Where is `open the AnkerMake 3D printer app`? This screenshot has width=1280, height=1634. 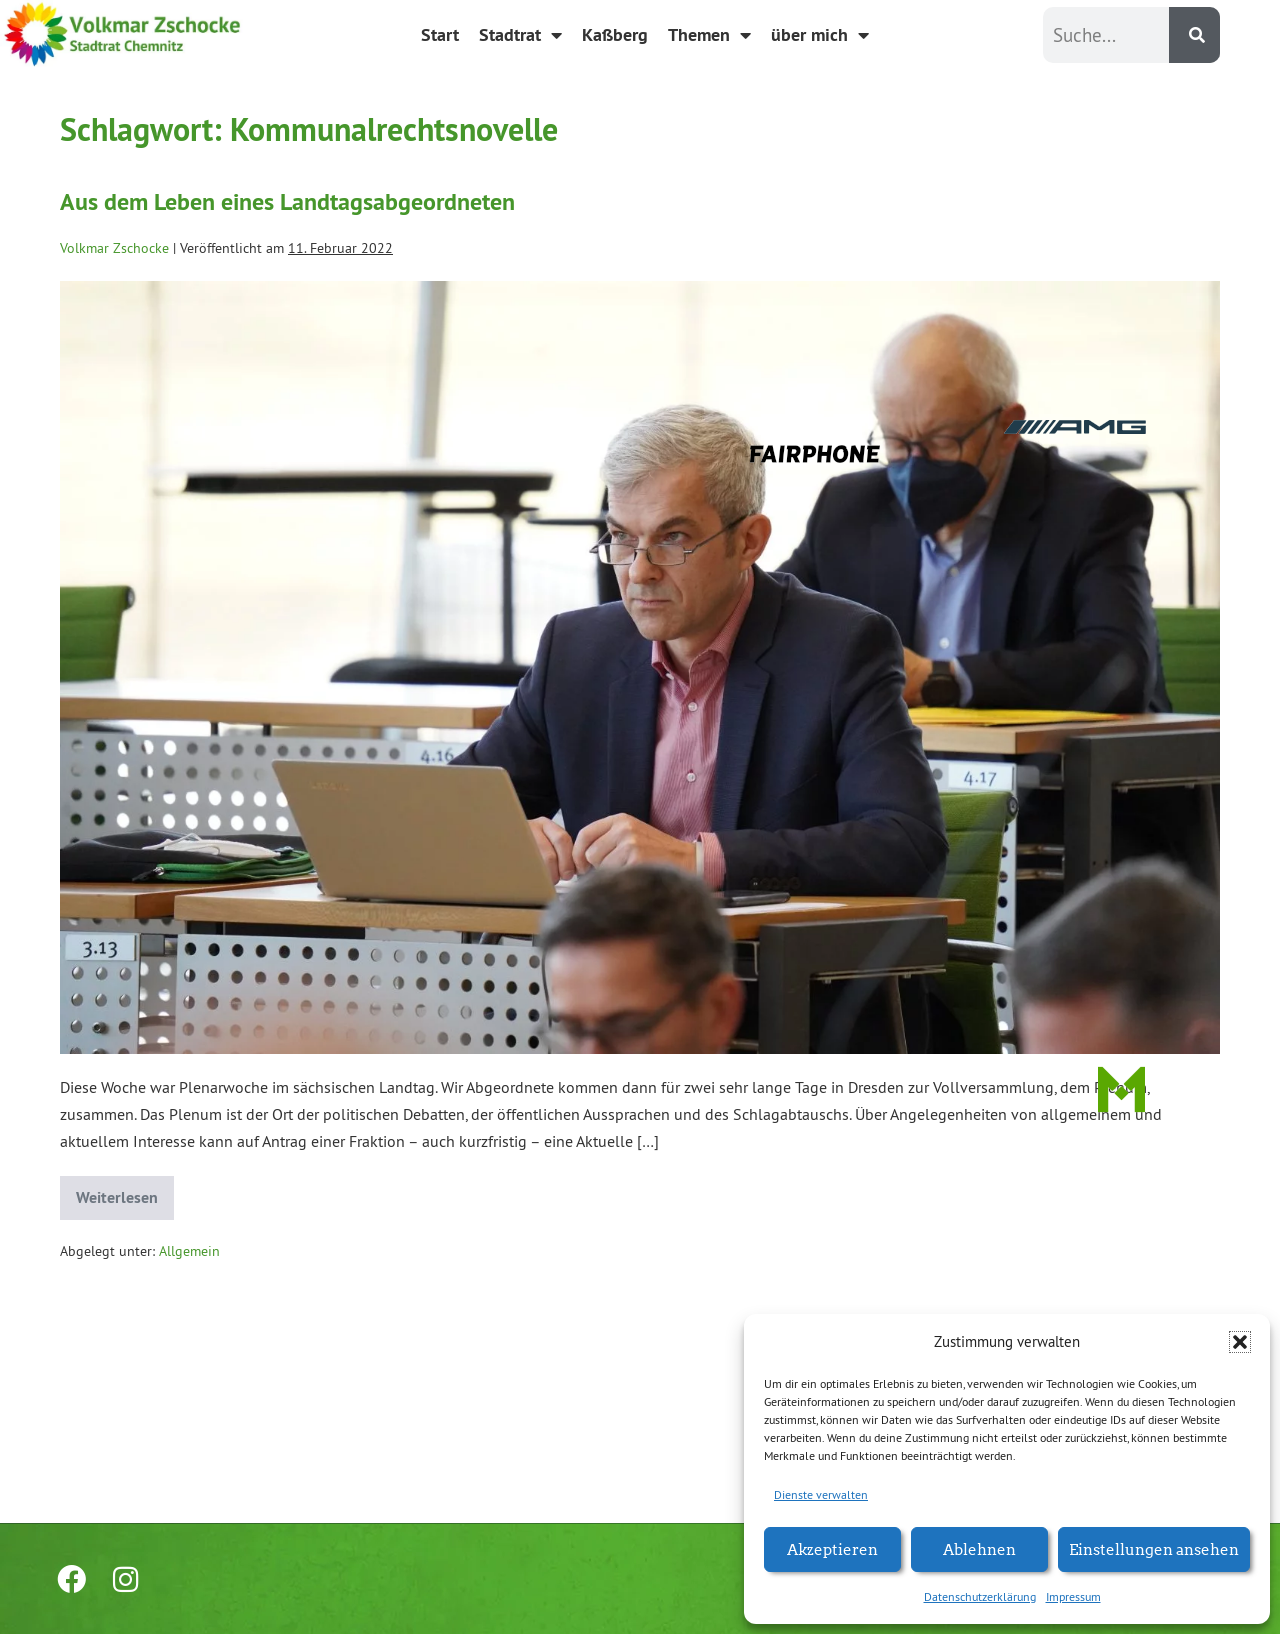 open the AnkerMake 3D printer app is located at coordinates (1121, 1089).